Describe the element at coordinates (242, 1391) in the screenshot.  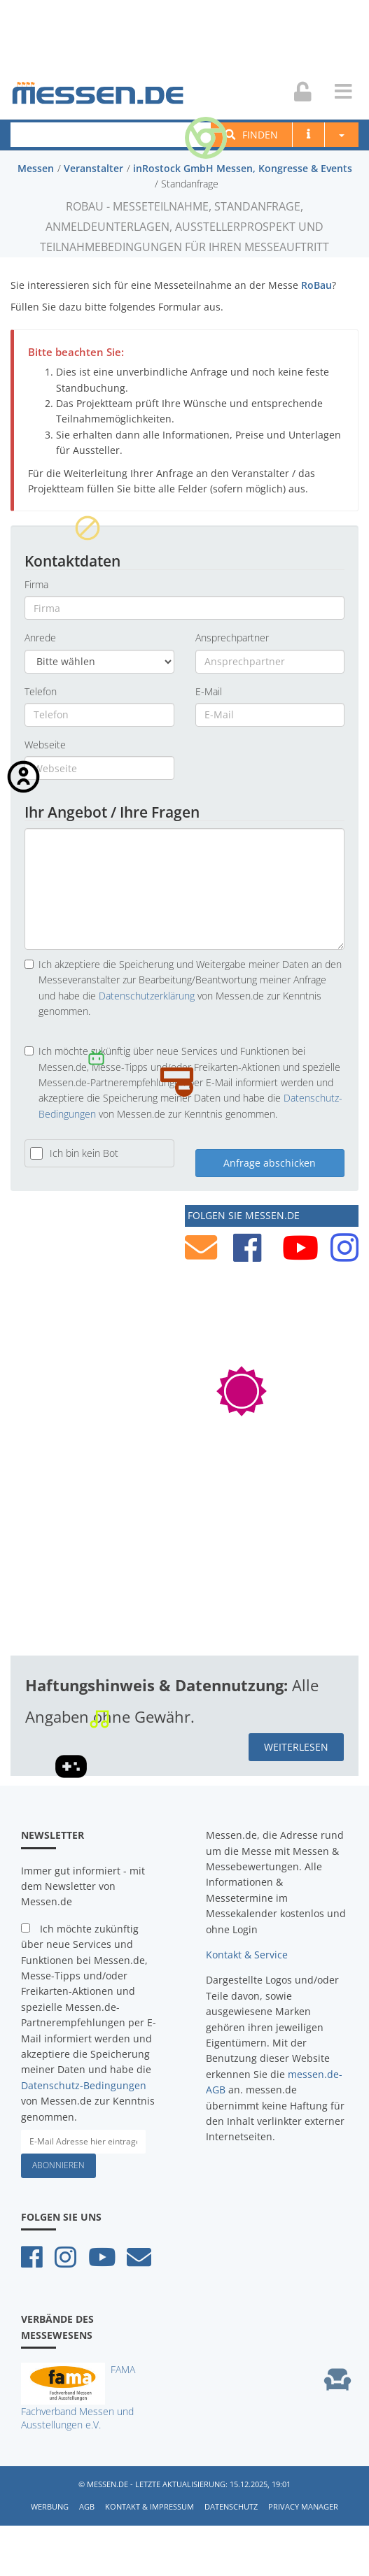
I see `open the AccuWeather app` at that location.